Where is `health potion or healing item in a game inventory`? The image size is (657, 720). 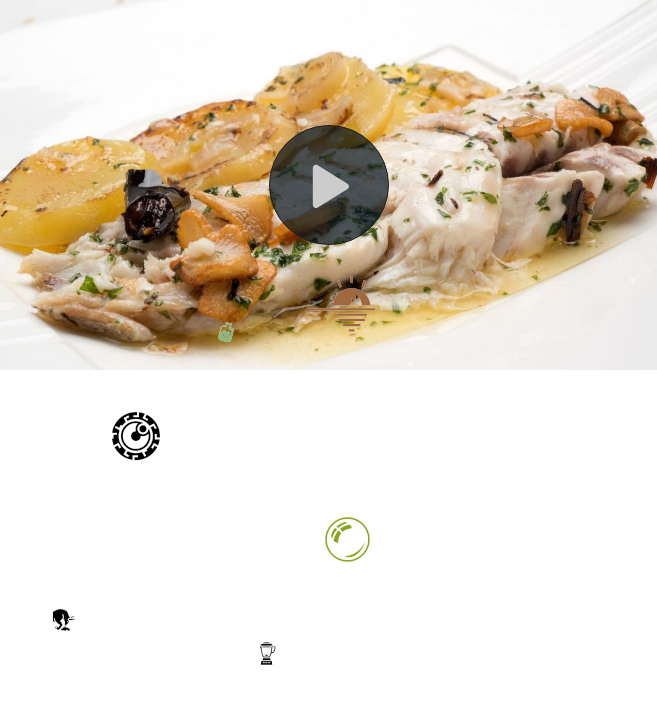
health potion or healing item in a game inventory is located at coordinates (226, 332).